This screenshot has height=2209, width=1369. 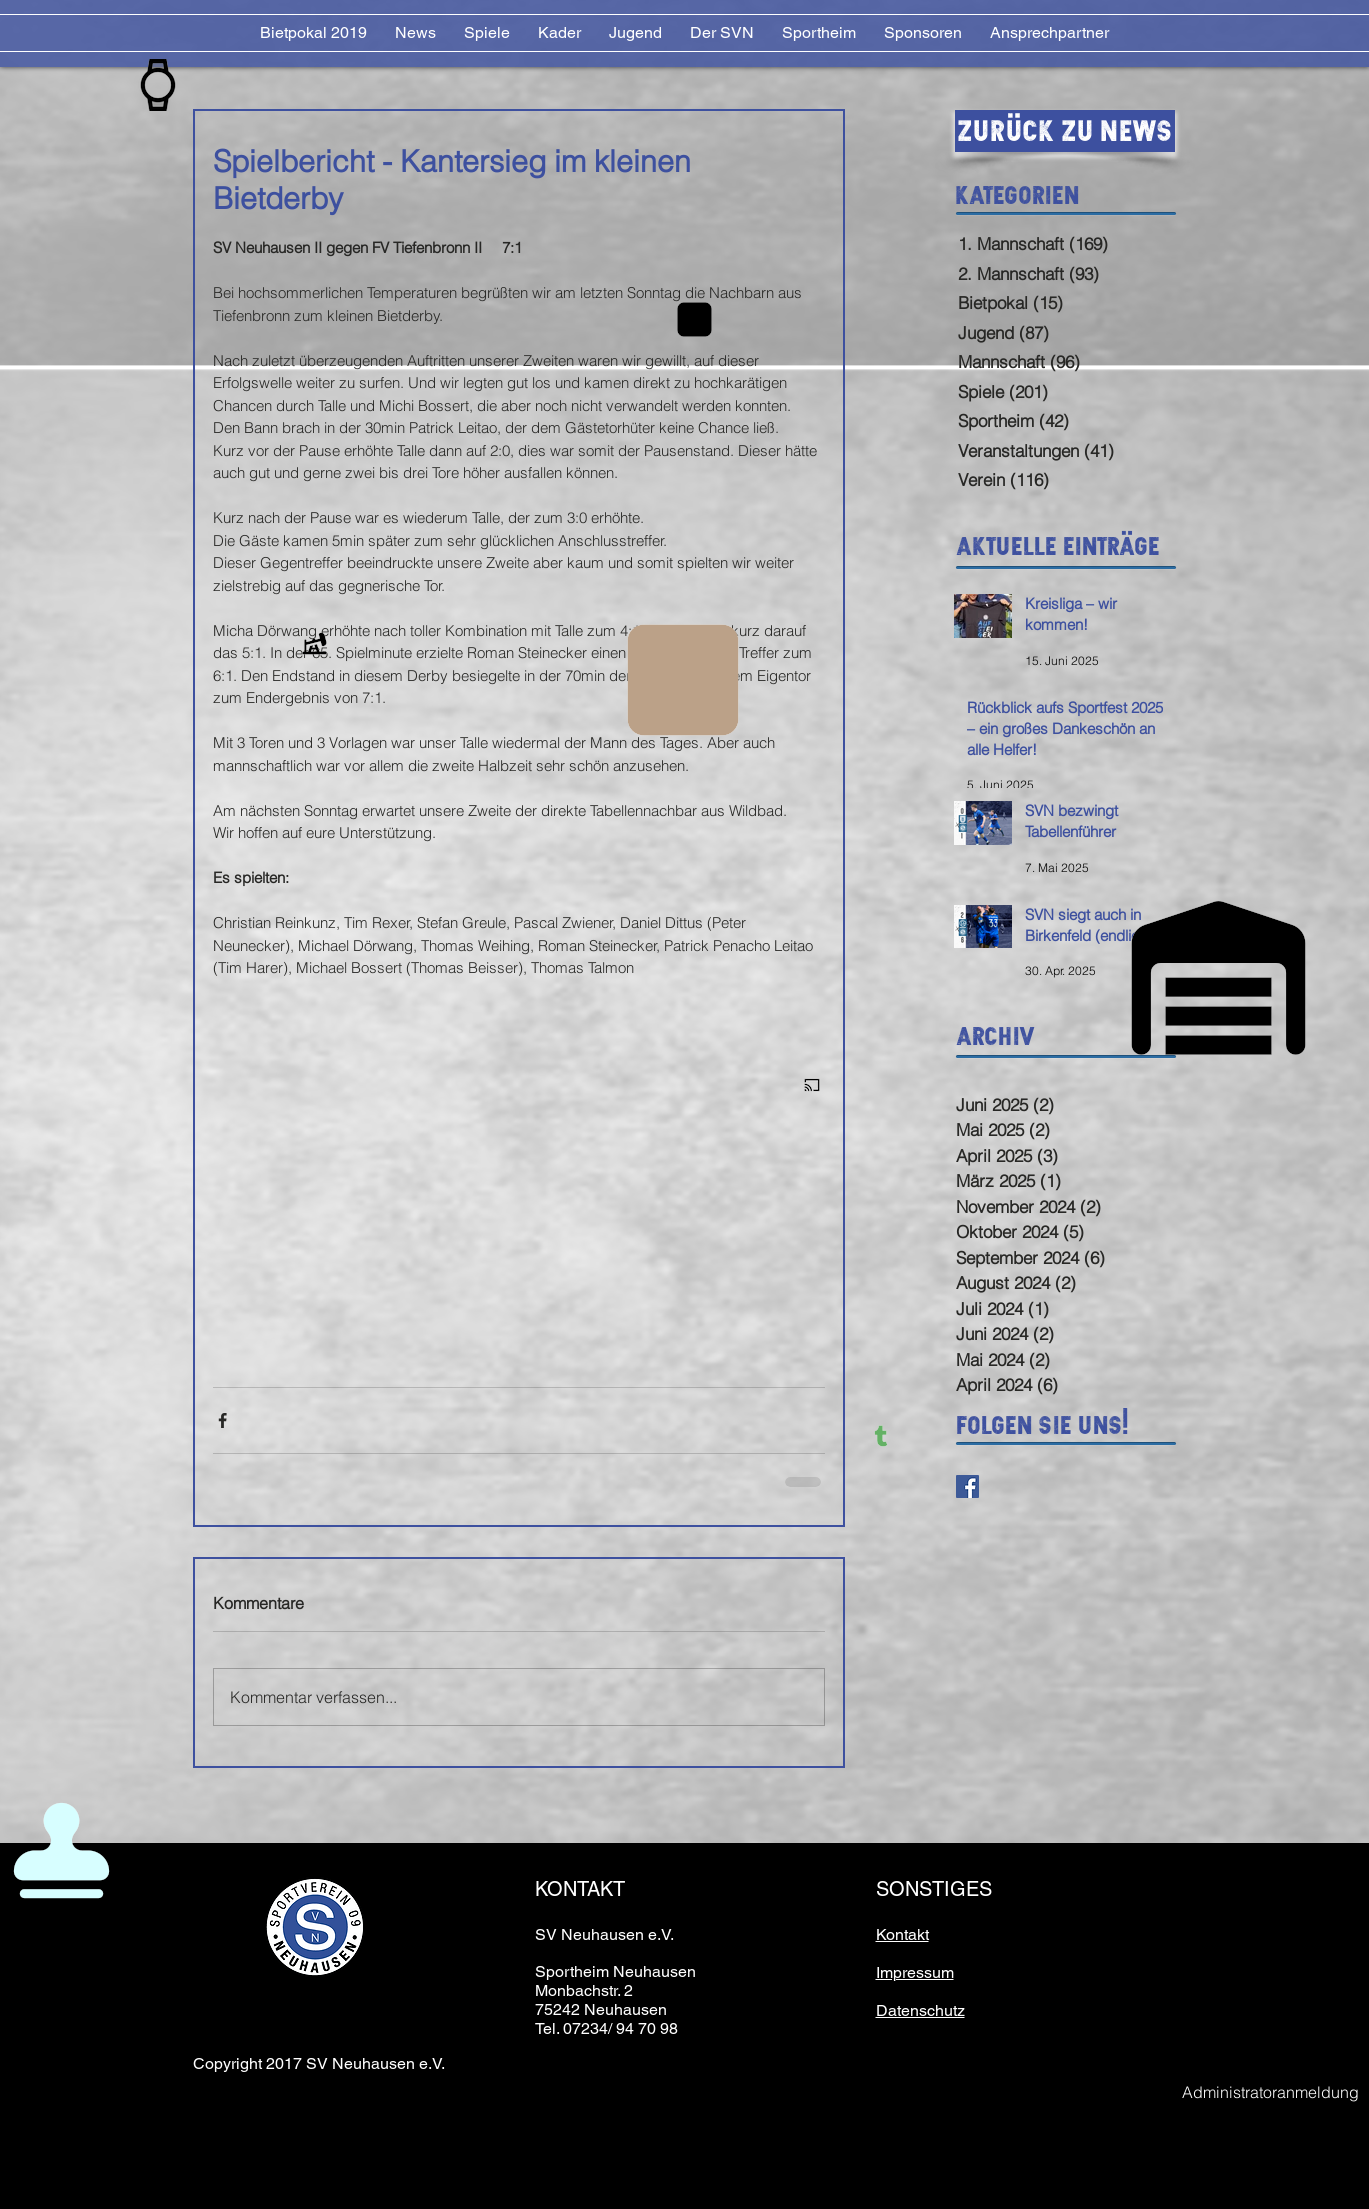 I want to click on access smartwatch settings or companion app, so click(x=158, y=85).